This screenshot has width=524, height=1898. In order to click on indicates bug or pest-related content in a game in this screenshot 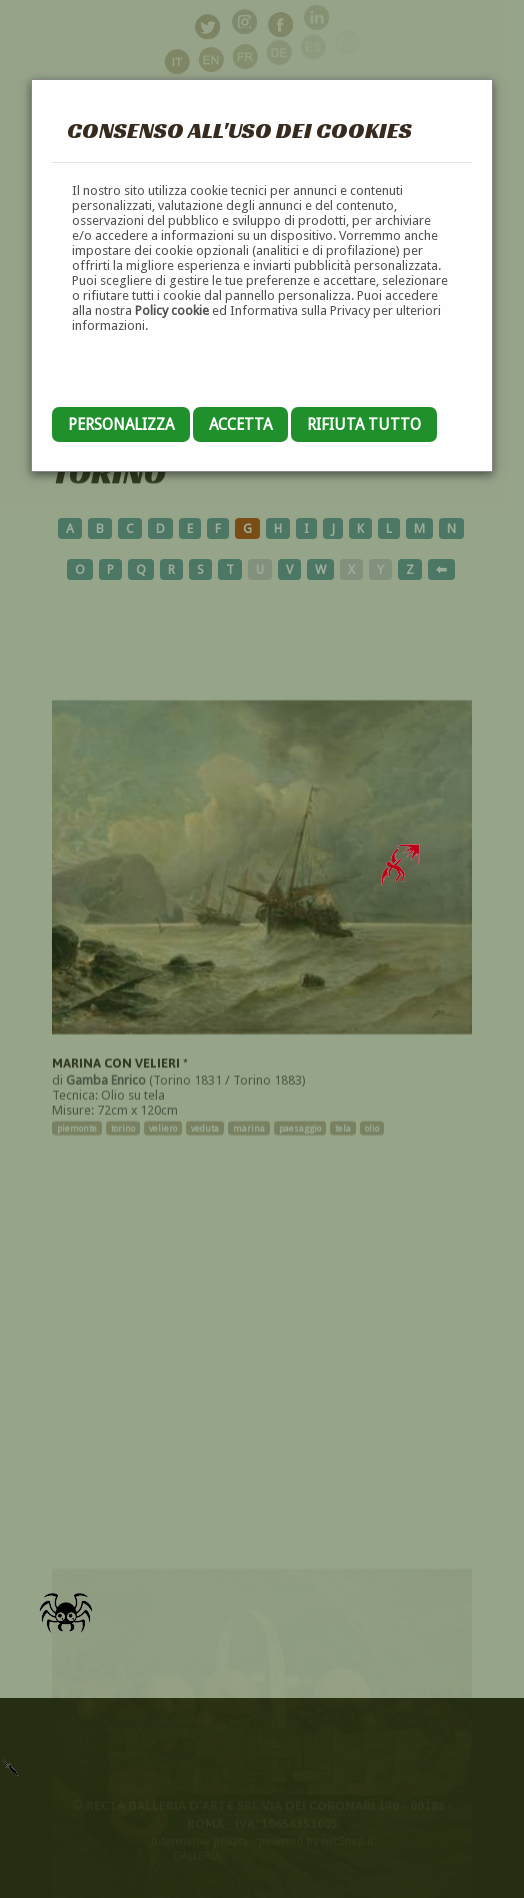, I will do `click(66, 1614)`.